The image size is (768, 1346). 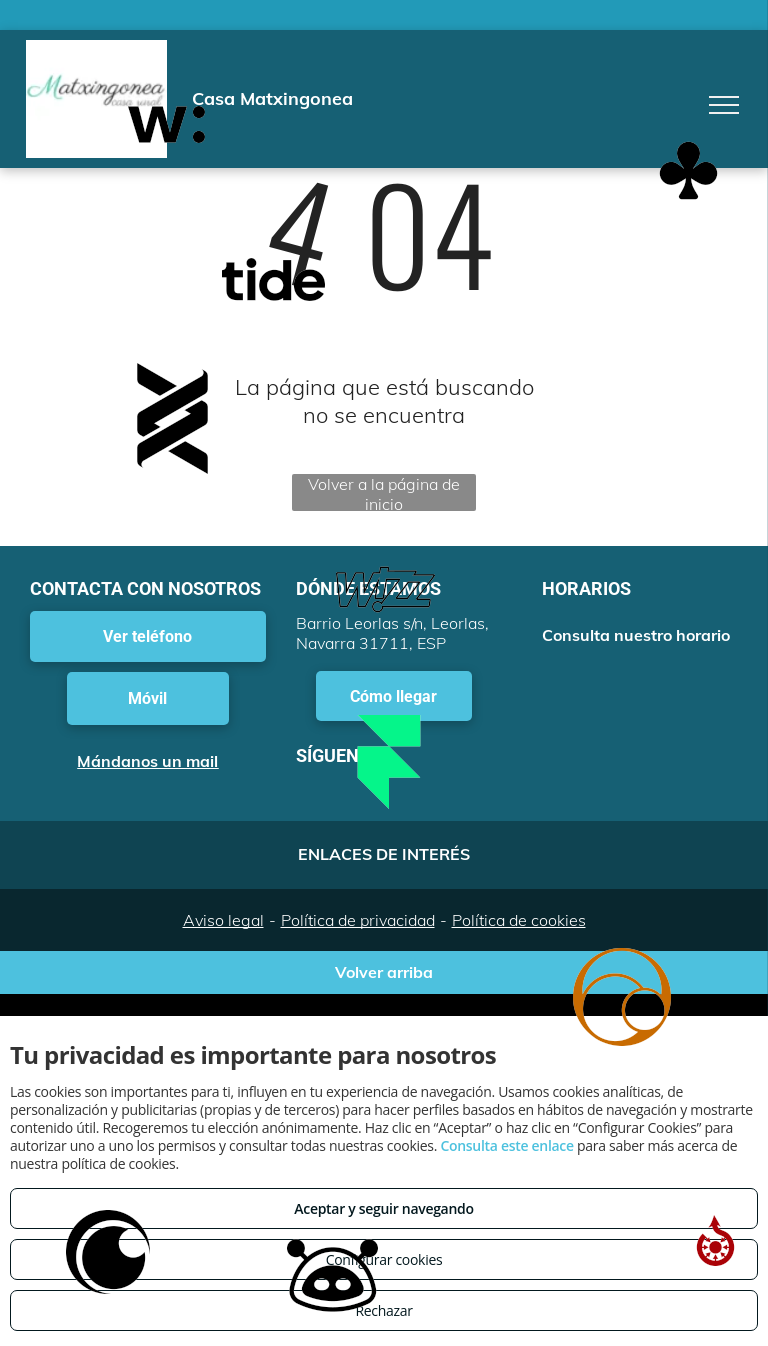 What do you see at coordinates (108, 1252) in the screenshot?
I see `open the Crunchyroll app` at bounding box center [108, 1252].